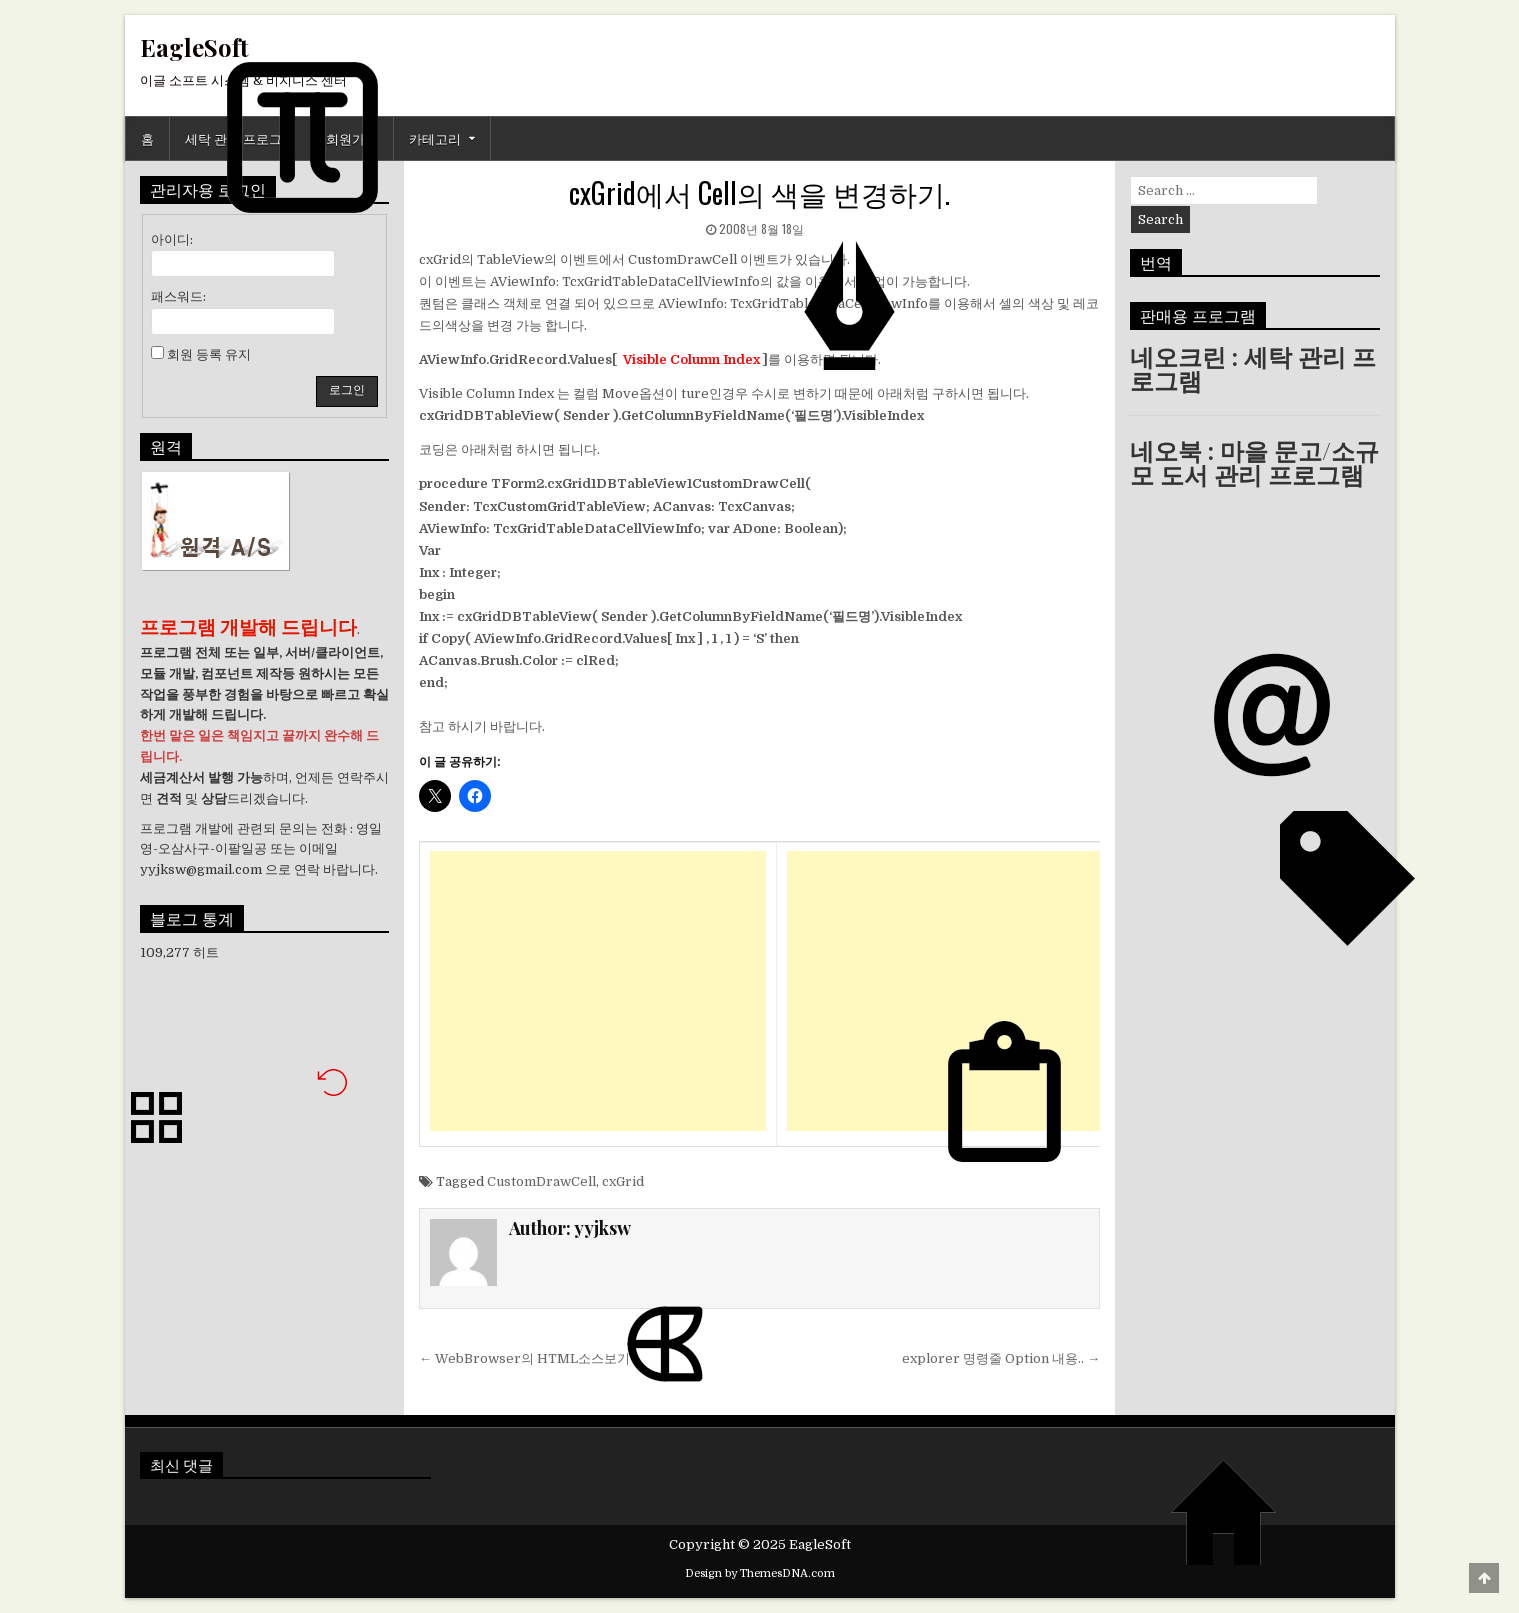 The width and height of the screenshot is (1519, 1613). What do you see at coordinates (333, 1082) in the screenshot?
I see `undo the last action` at bounding box center [333, 1082].